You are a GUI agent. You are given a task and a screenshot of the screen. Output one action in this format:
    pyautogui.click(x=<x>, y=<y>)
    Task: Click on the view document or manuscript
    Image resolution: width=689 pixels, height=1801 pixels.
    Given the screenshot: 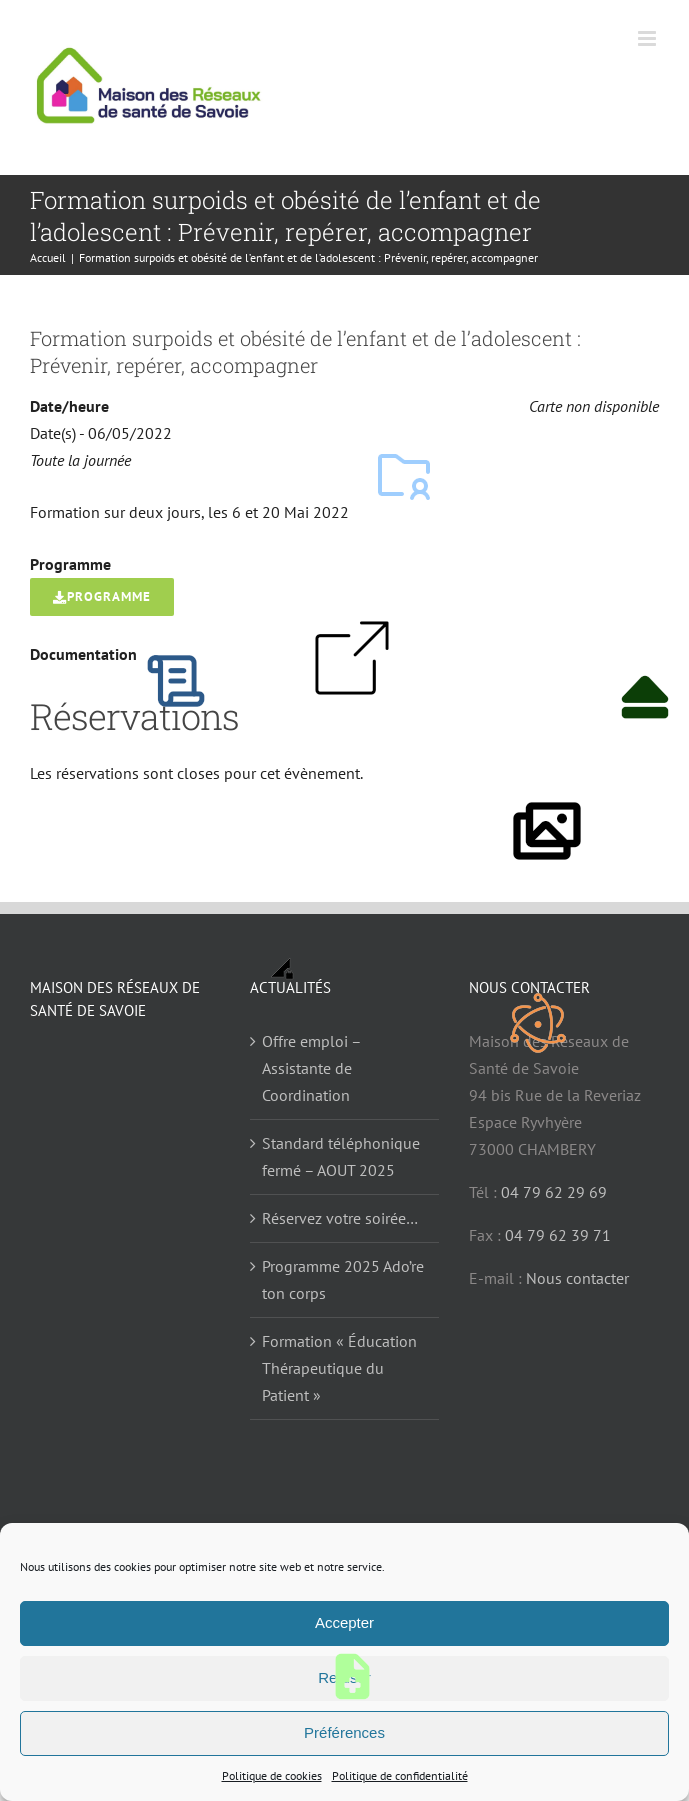 What is the action you would take?
    pyautogui.click(x=176, y=681)
    